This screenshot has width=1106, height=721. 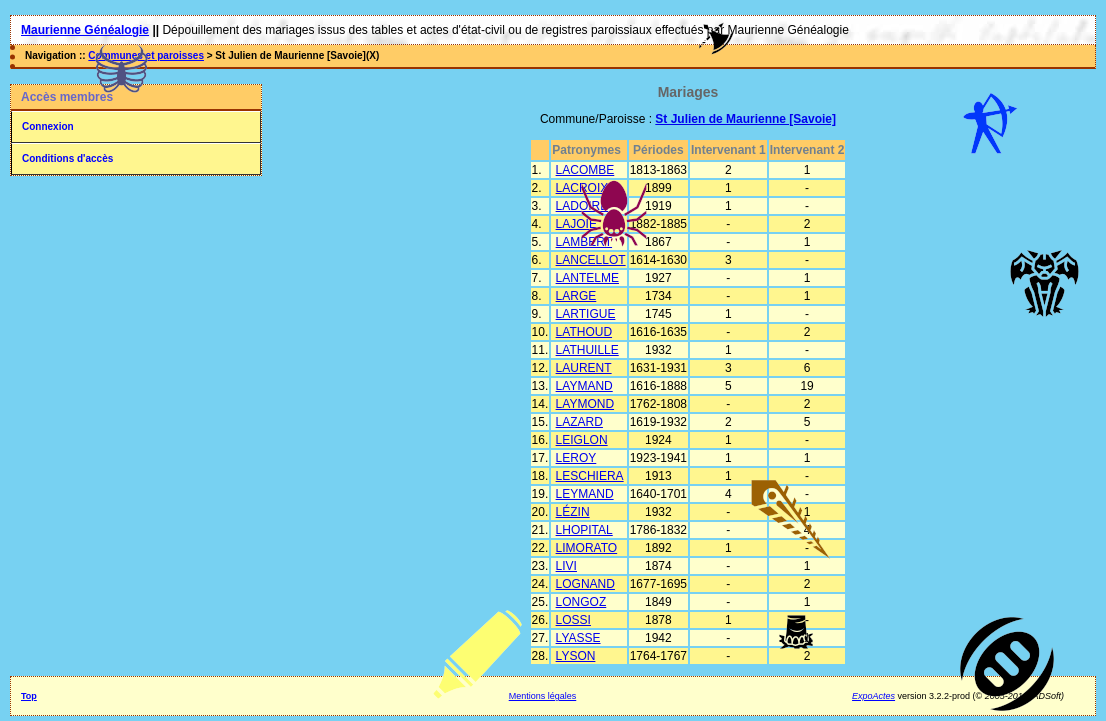 What do you see at coordinates (987, 123) in the screenshot?
I see `select archer class or character` at bounding box center [987, 123].